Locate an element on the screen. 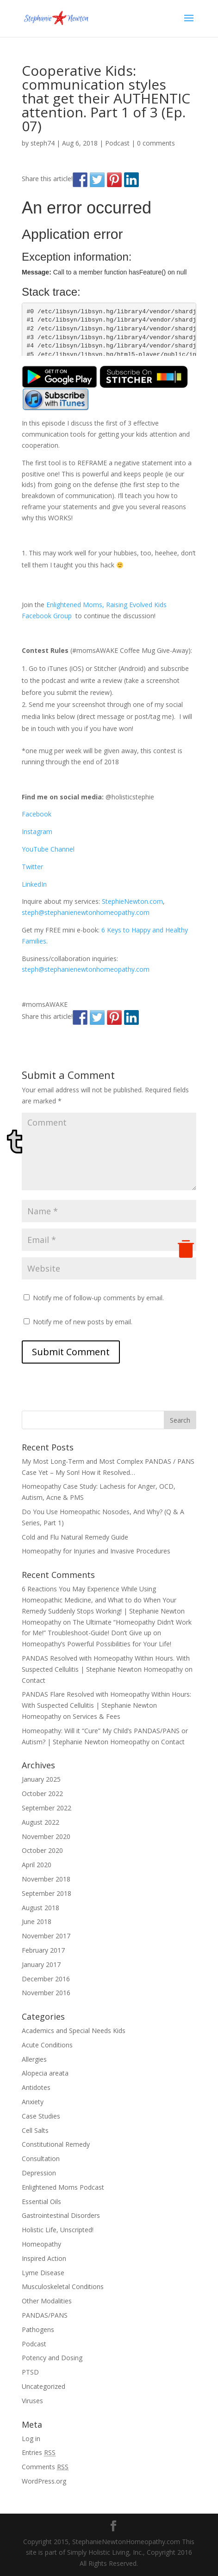  open the Tumblr app is located at coordinates (14, 1141).